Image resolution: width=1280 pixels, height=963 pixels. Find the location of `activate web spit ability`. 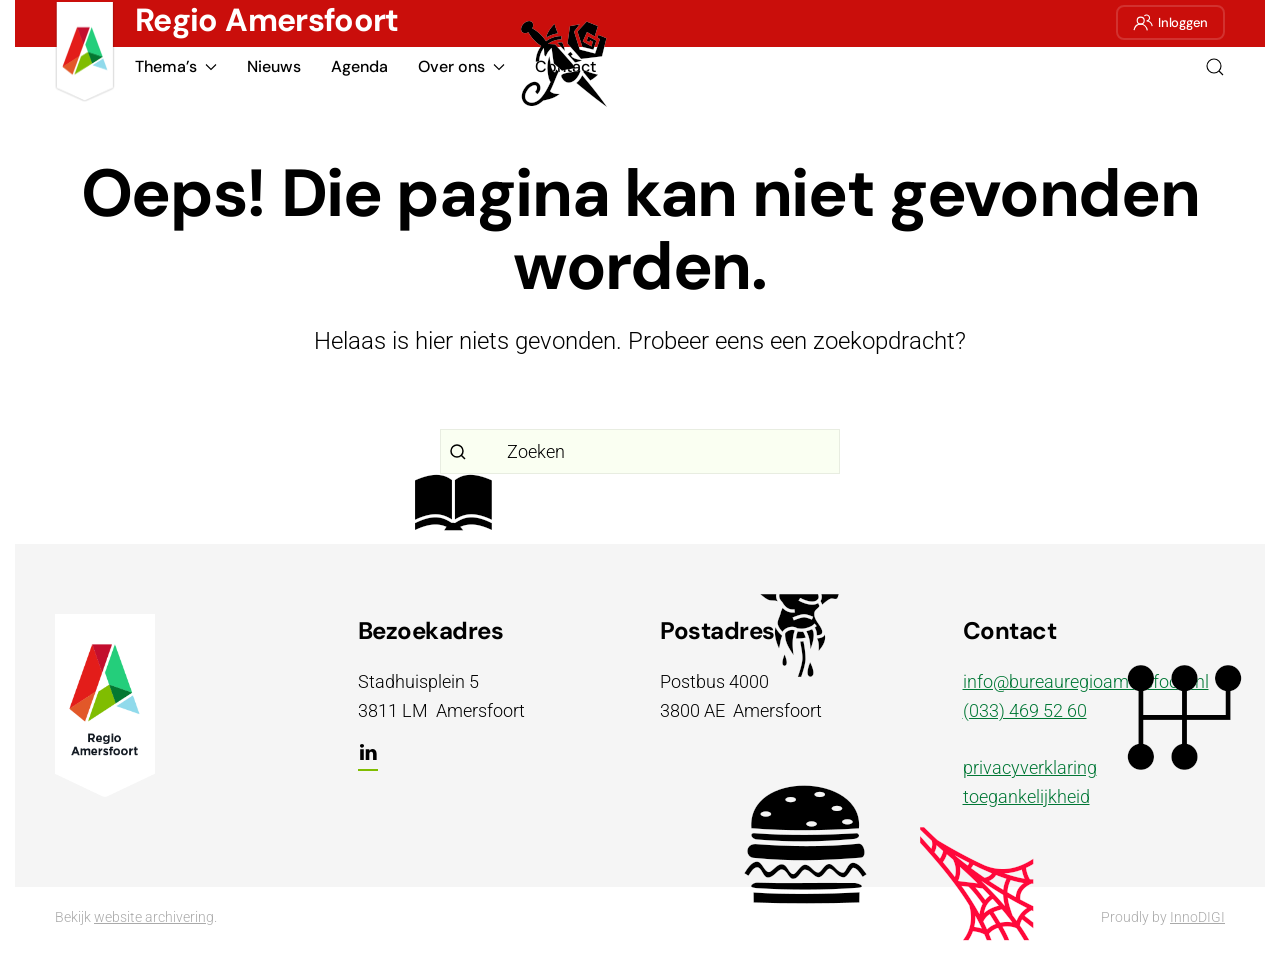

activate web spit ability is located at coordinates (976, 884).